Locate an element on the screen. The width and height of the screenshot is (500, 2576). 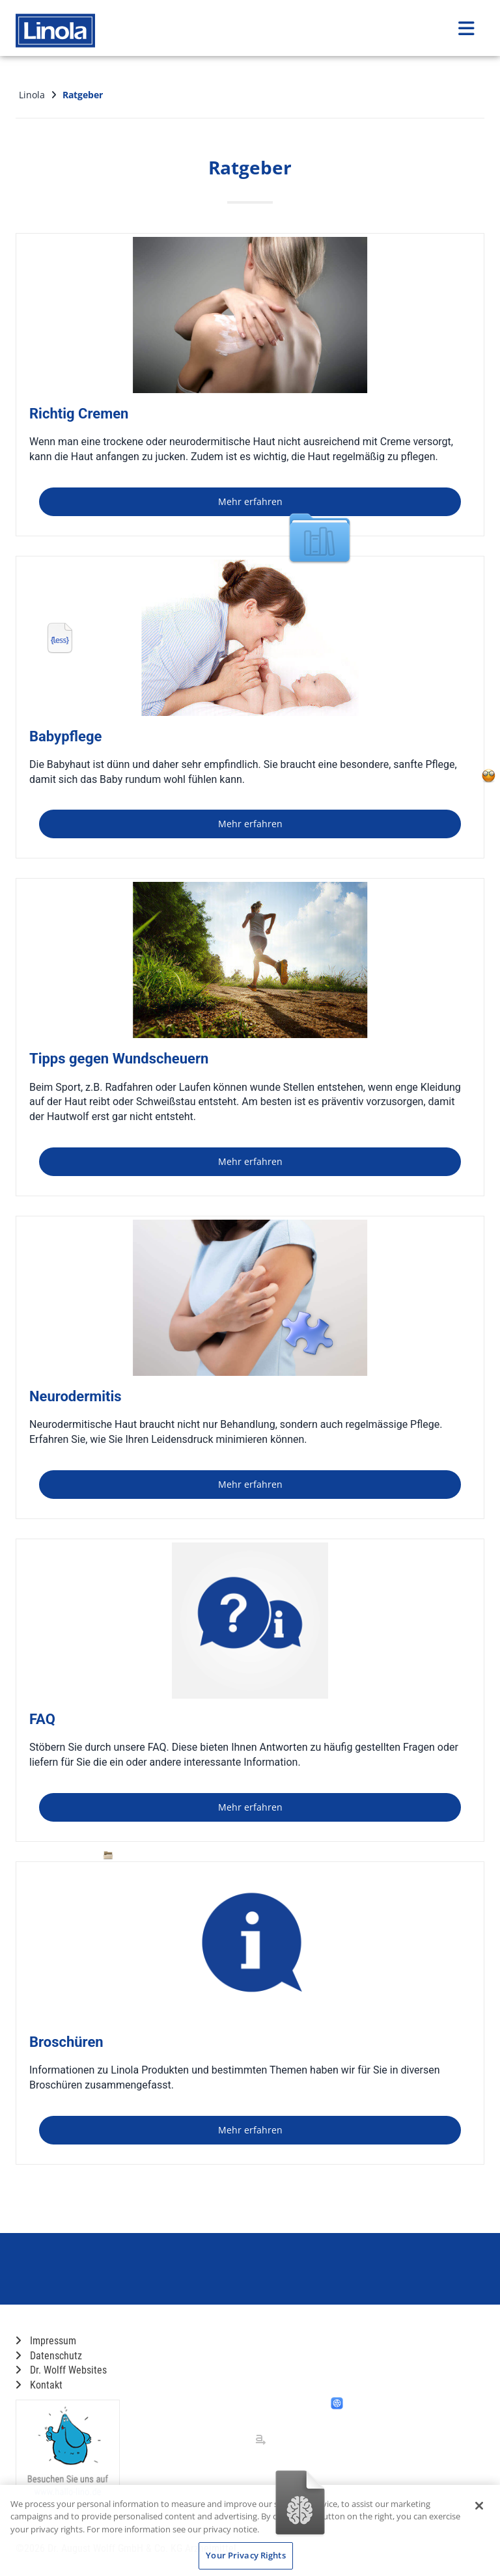
access web-based applications is located at coordinates (337, 2403).